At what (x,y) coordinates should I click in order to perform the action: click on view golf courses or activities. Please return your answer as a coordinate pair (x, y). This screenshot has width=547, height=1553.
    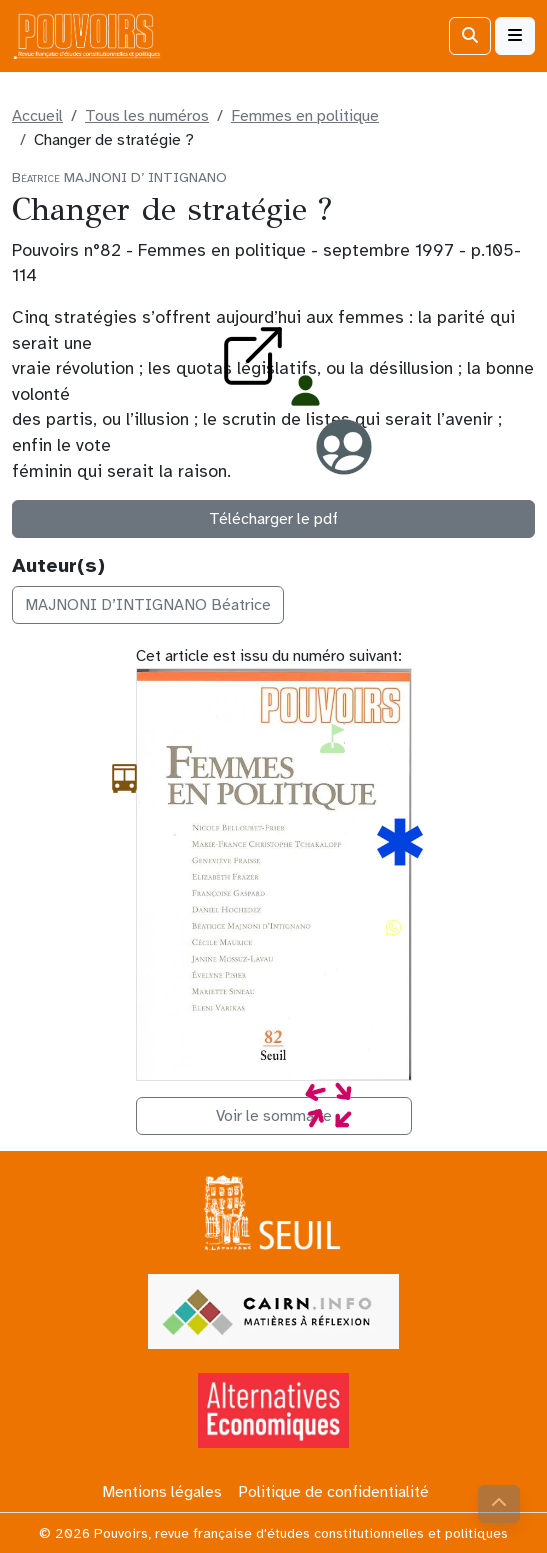
    Looking at the image, I should click on (332, 738).